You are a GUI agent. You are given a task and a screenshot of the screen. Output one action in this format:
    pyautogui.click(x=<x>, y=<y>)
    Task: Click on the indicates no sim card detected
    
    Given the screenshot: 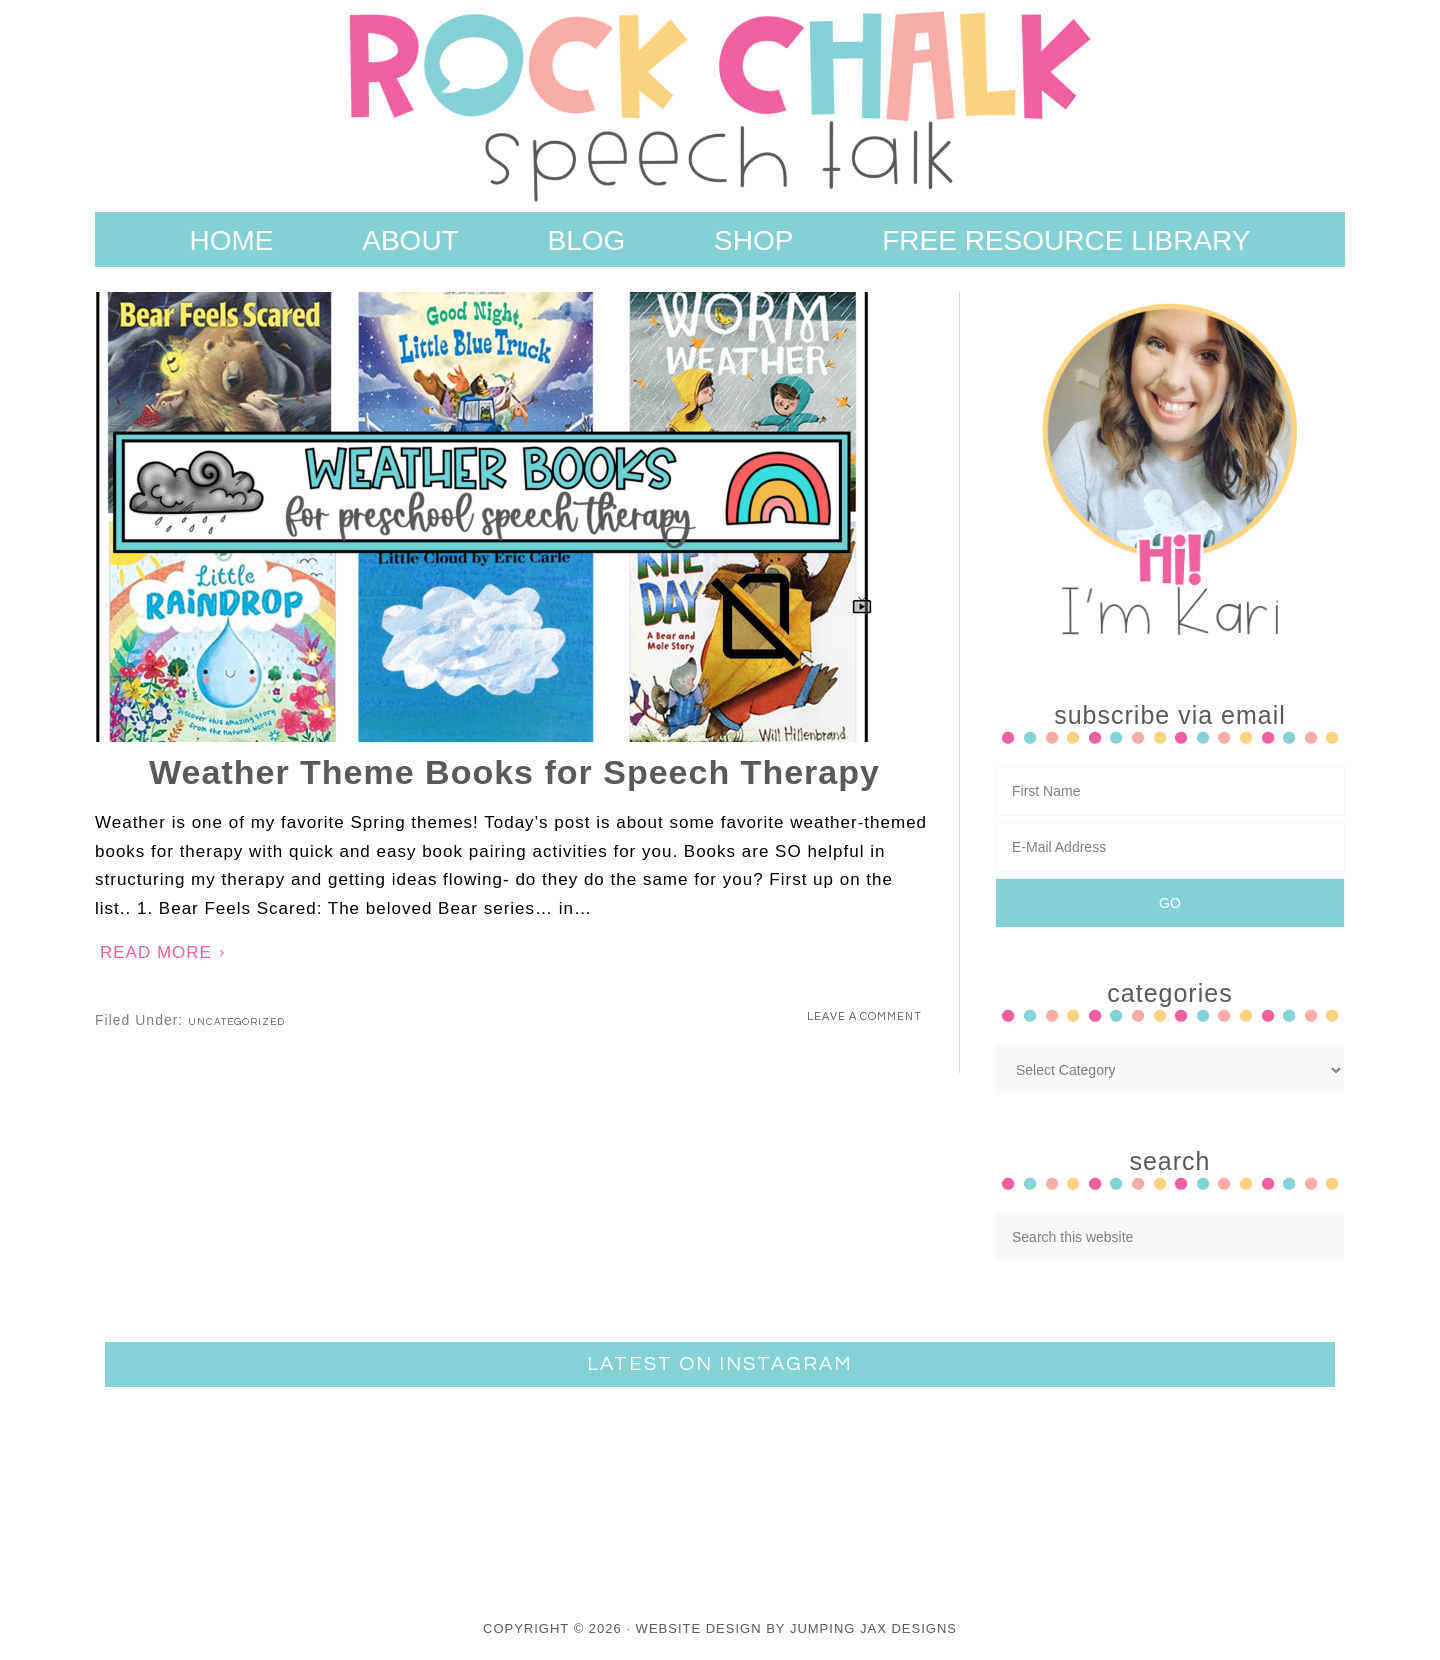 What is the action you would take?
    pyautogui.click(x=756, y=616)
    